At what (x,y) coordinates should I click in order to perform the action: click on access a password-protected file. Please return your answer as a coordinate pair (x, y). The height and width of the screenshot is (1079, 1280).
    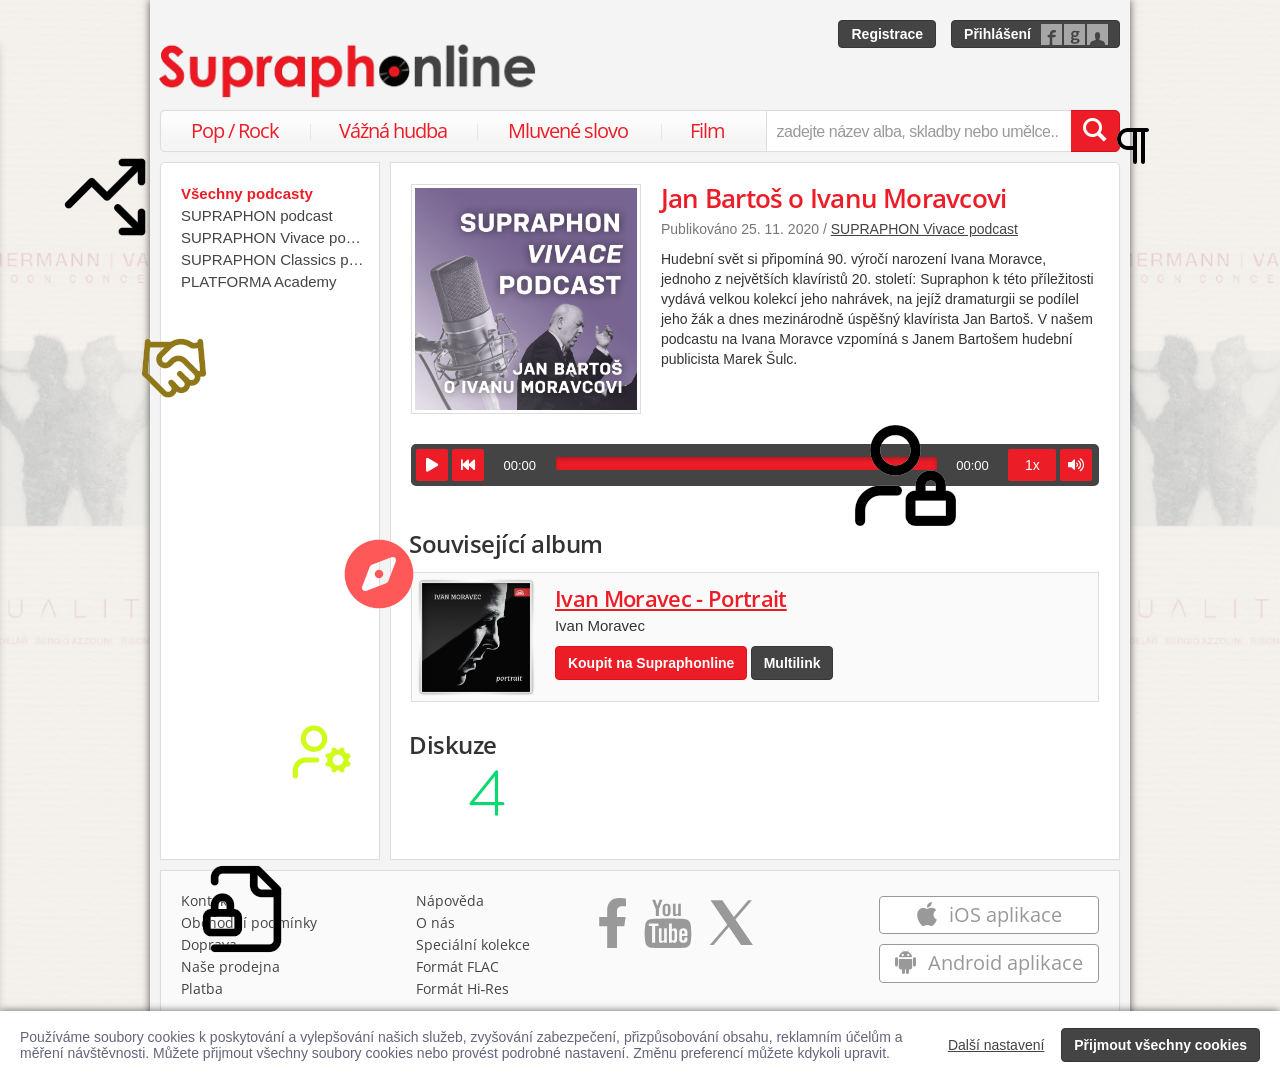
    Looking at the image, I should click on (246, 909).